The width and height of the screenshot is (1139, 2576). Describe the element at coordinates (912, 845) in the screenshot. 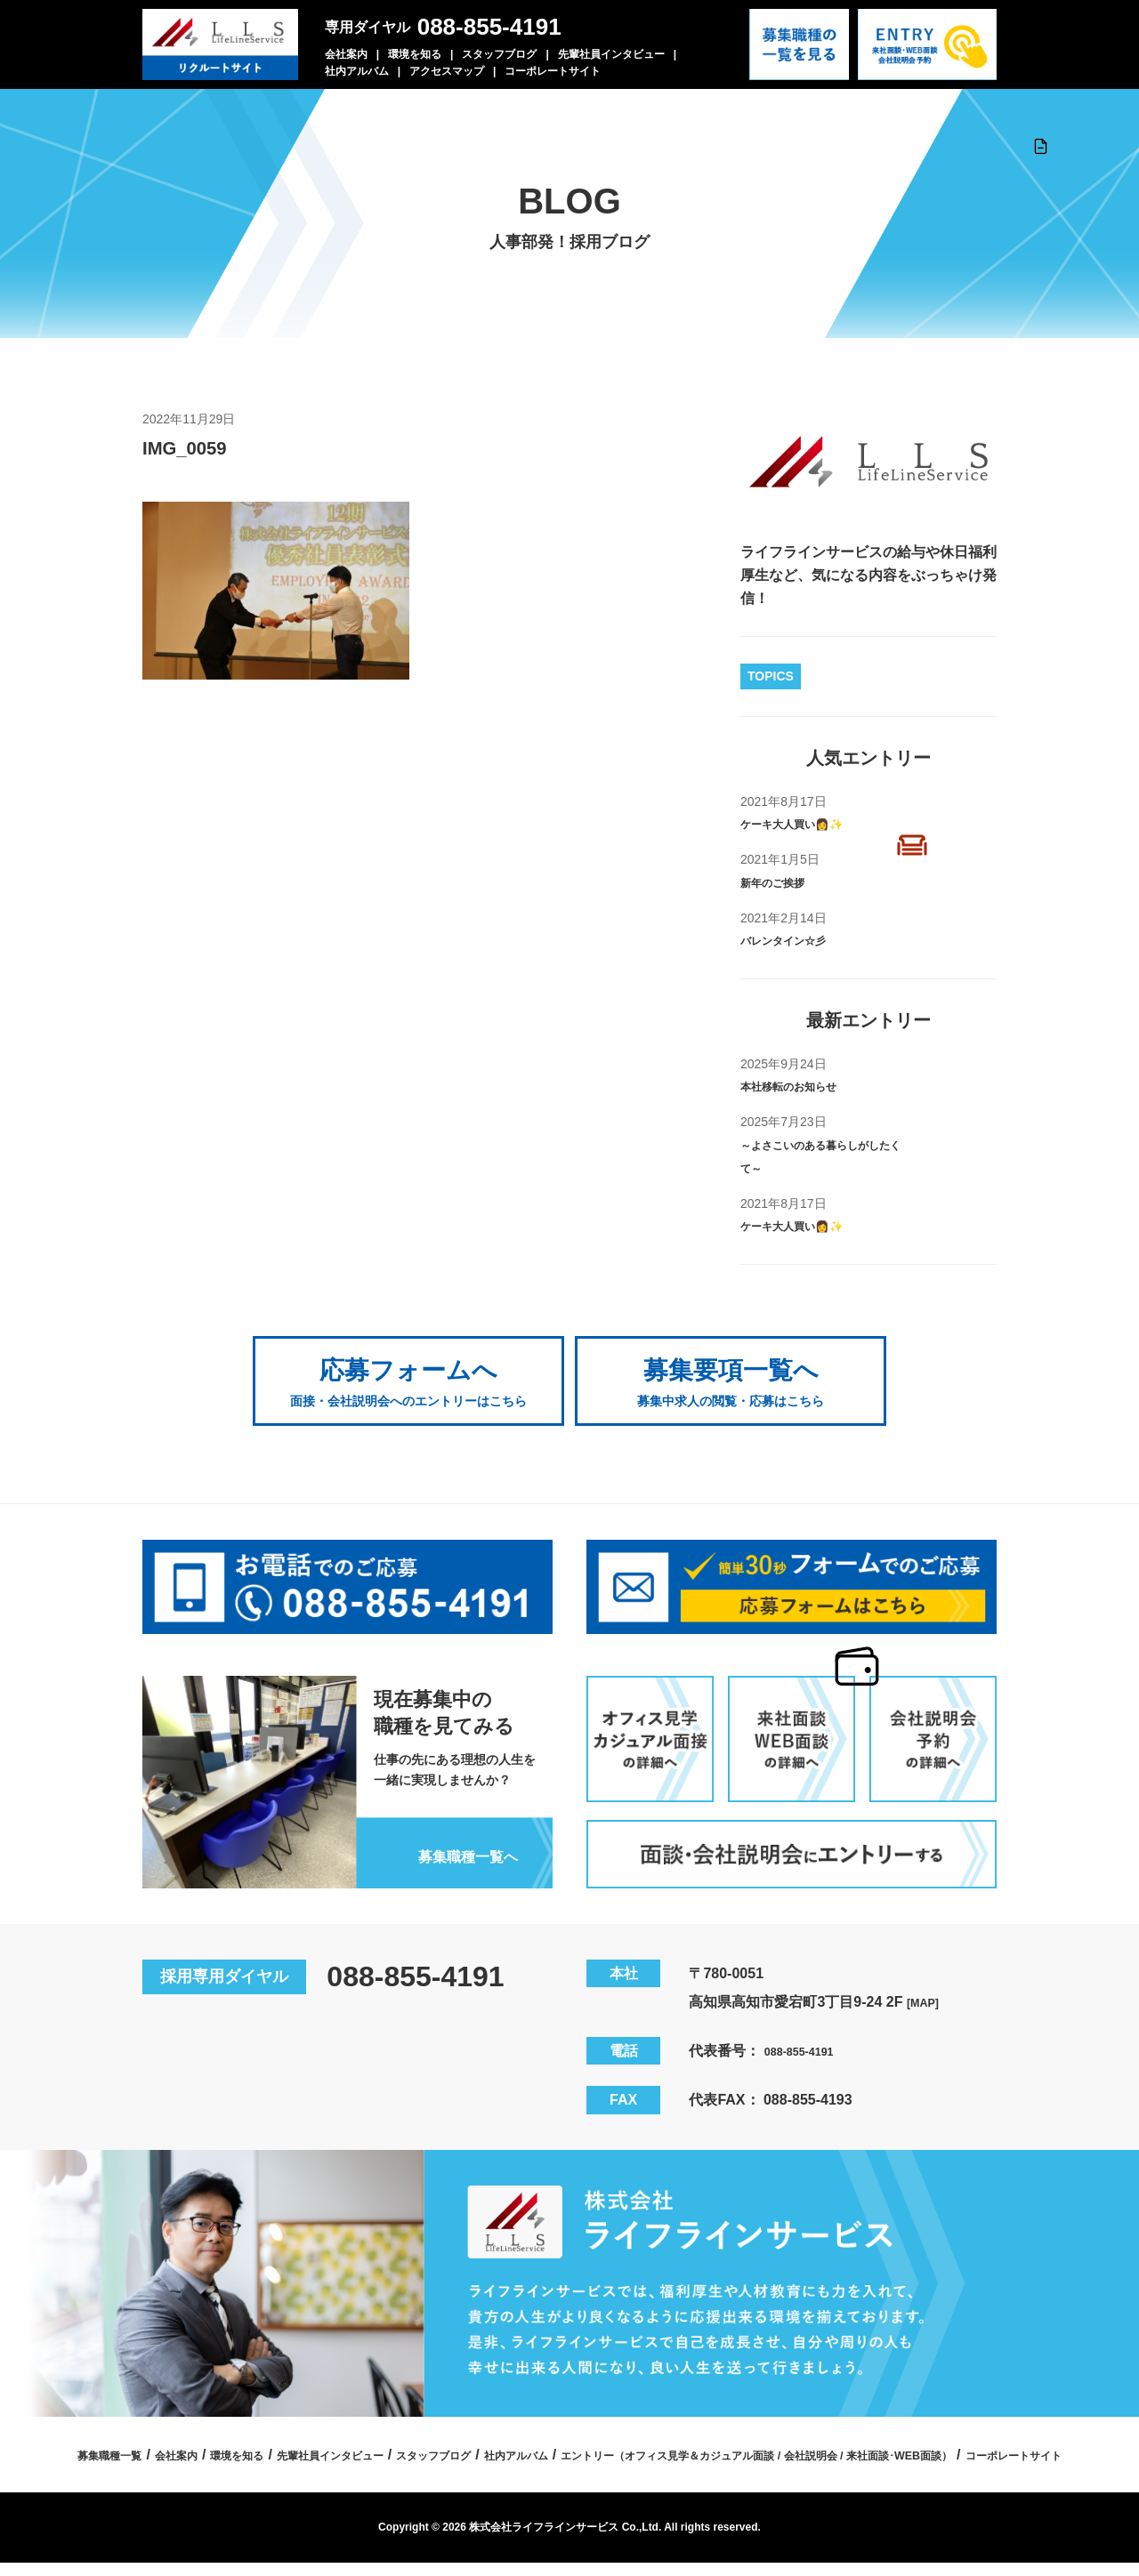

I see `CouchDB database service logo` at that location.